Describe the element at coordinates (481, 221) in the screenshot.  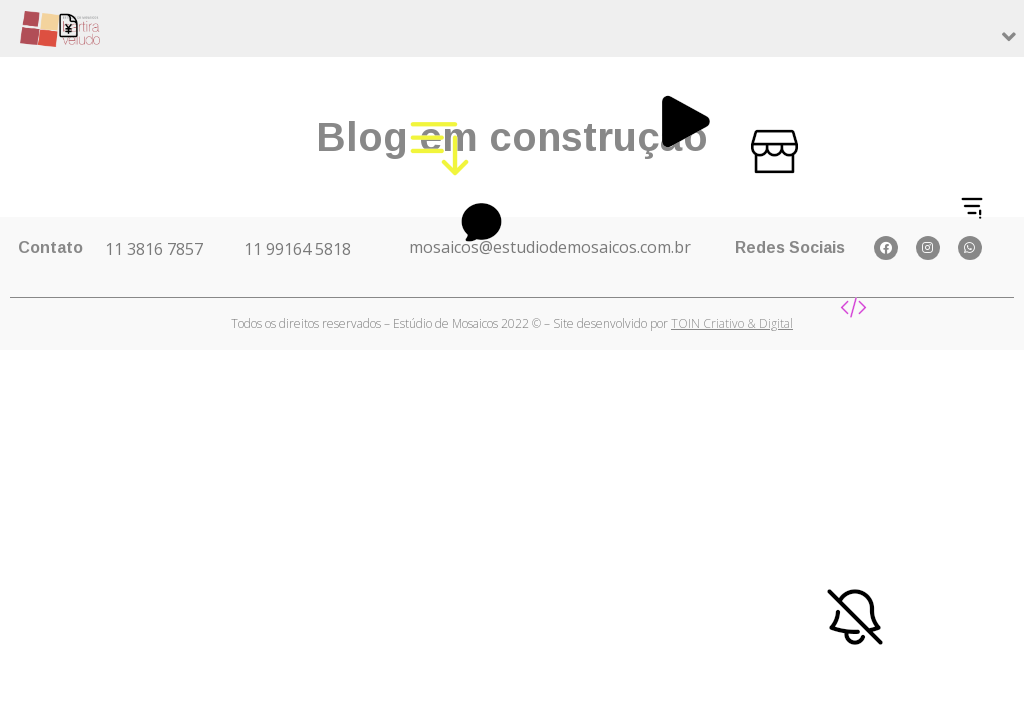
I see `open chat or messaging` at that location.